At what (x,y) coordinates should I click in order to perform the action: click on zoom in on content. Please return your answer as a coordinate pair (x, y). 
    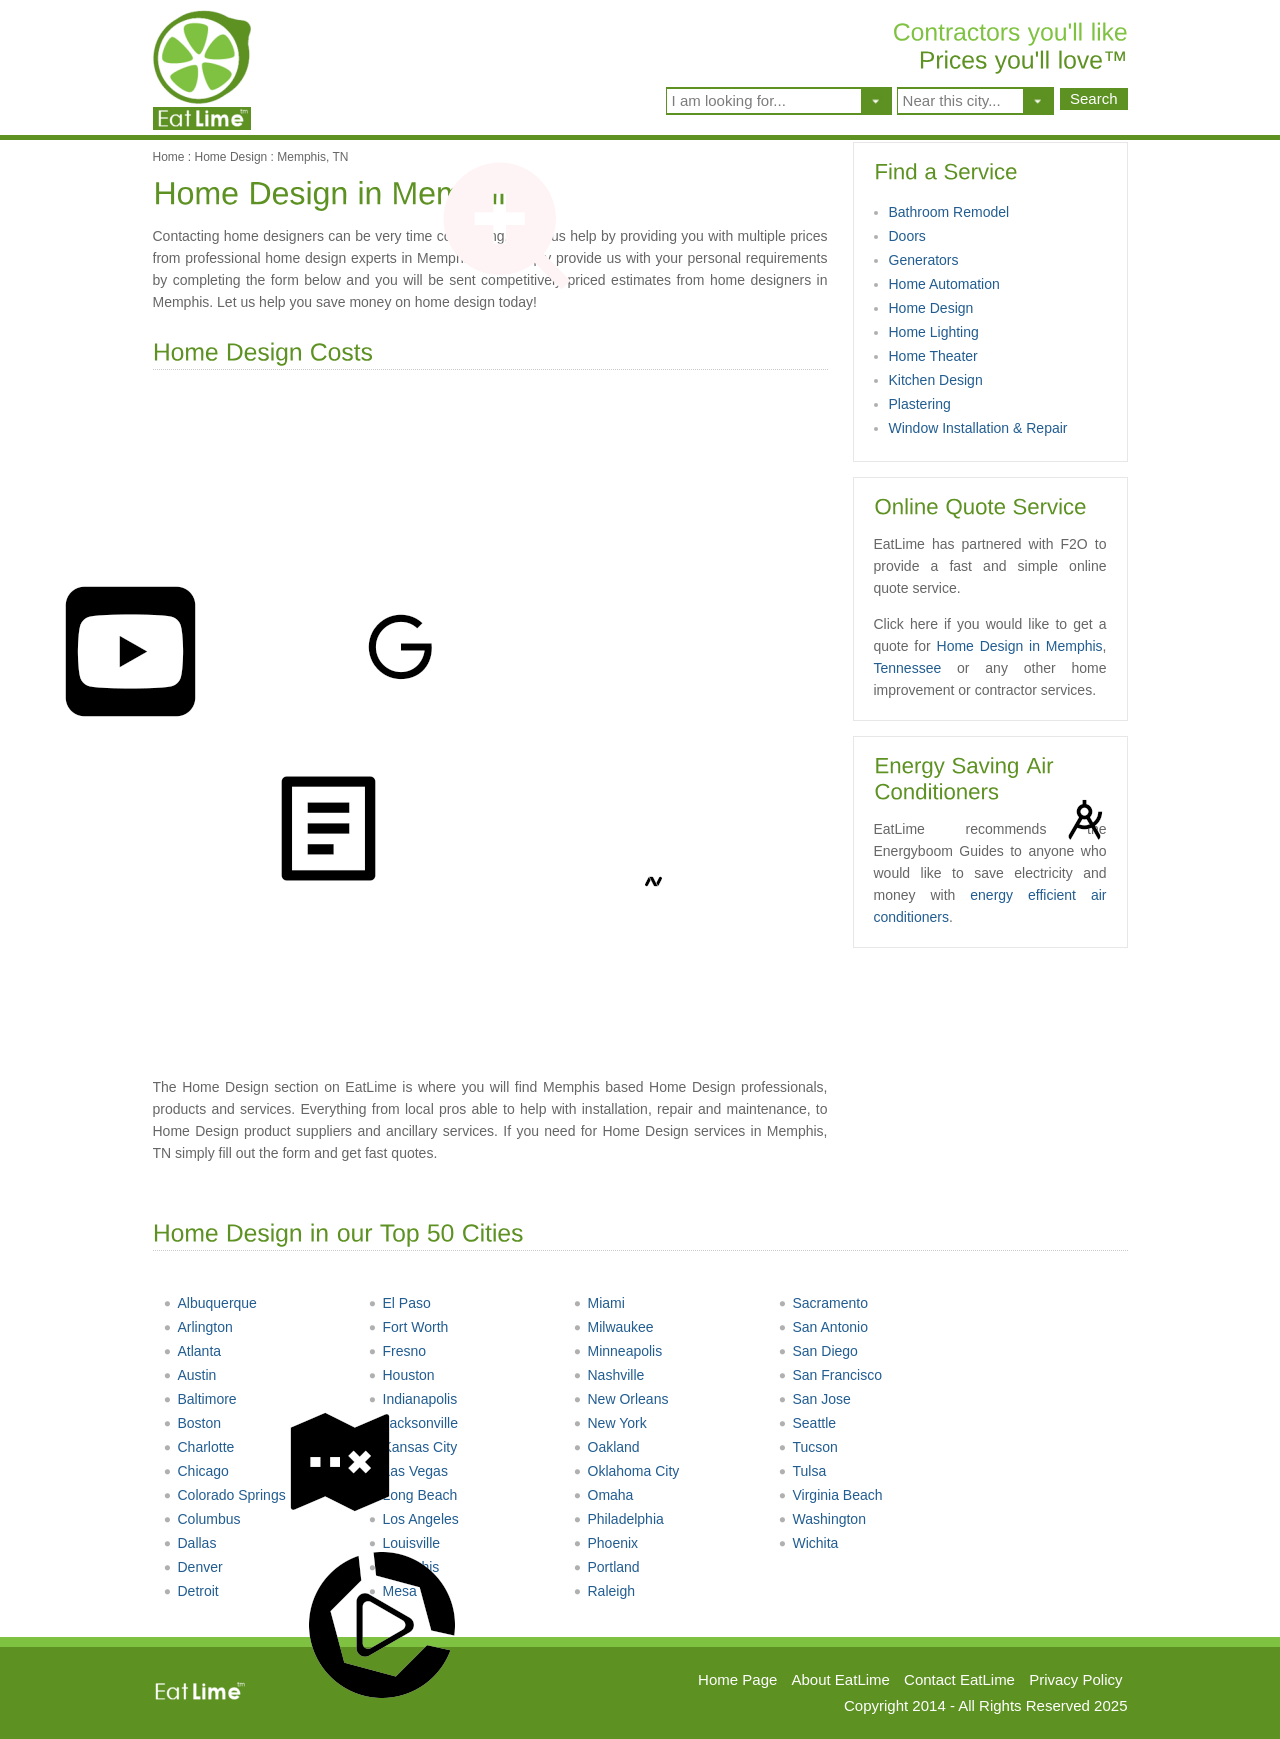
    Looking at the image, I should click on (506, 225).